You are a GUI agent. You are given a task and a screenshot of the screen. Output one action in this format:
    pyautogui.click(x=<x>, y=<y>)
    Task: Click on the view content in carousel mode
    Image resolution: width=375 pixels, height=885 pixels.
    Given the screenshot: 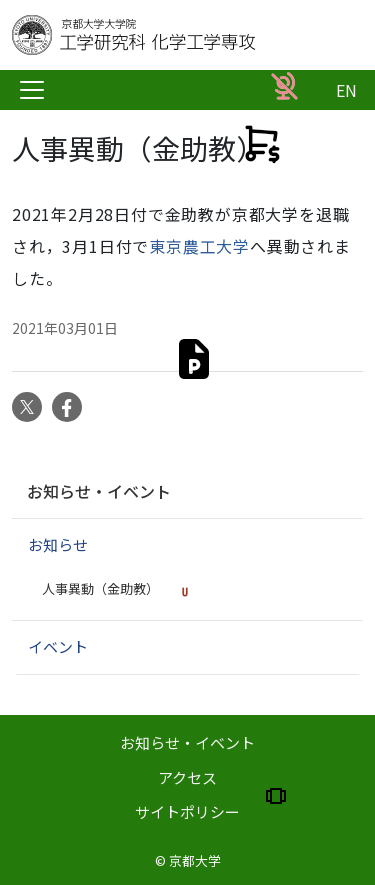 What is the action you would take?
    pyautogui.click(x=276, y=796)
    